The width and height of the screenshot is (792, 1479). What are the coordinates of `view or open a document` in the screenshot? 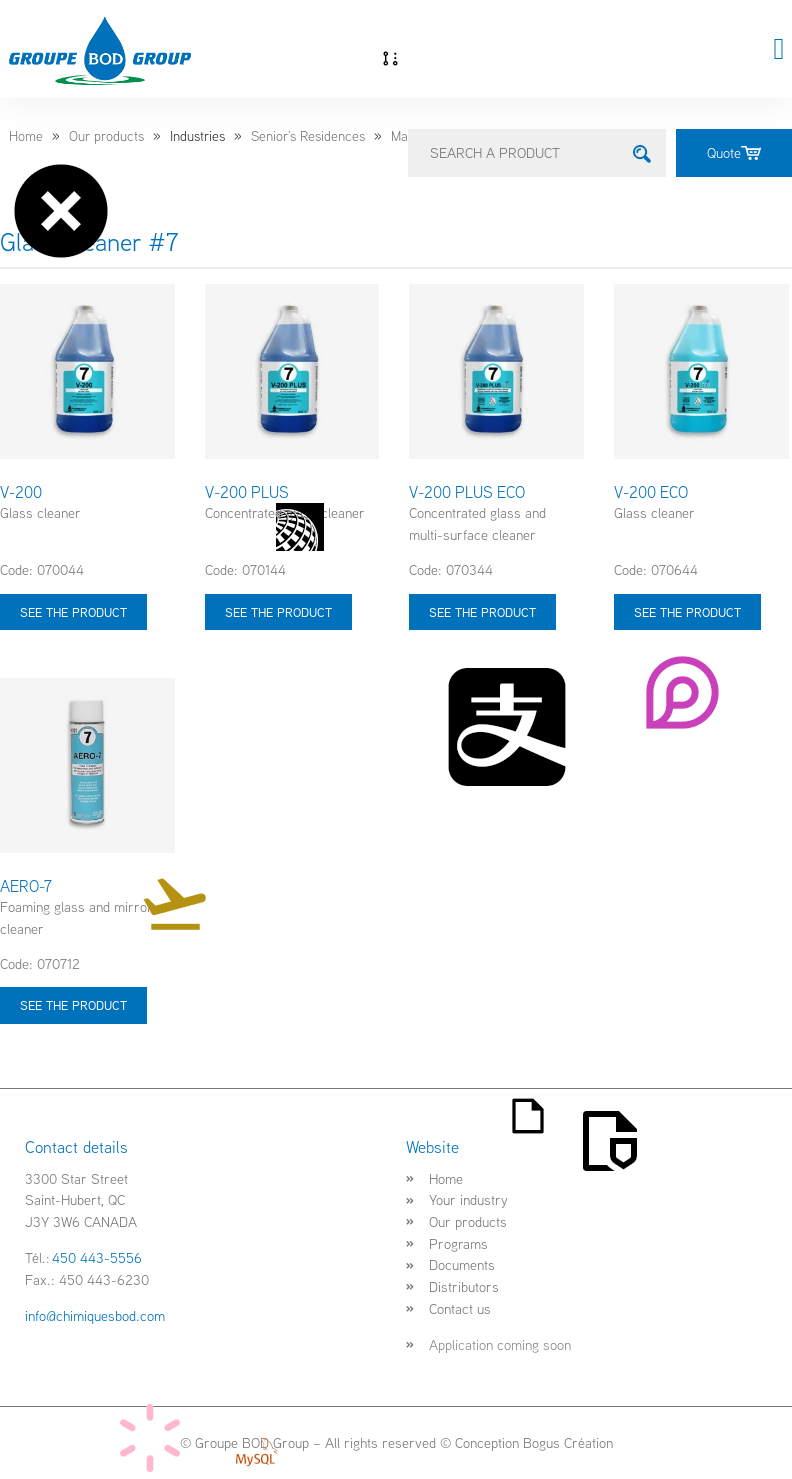 It's located at (528, 1116).